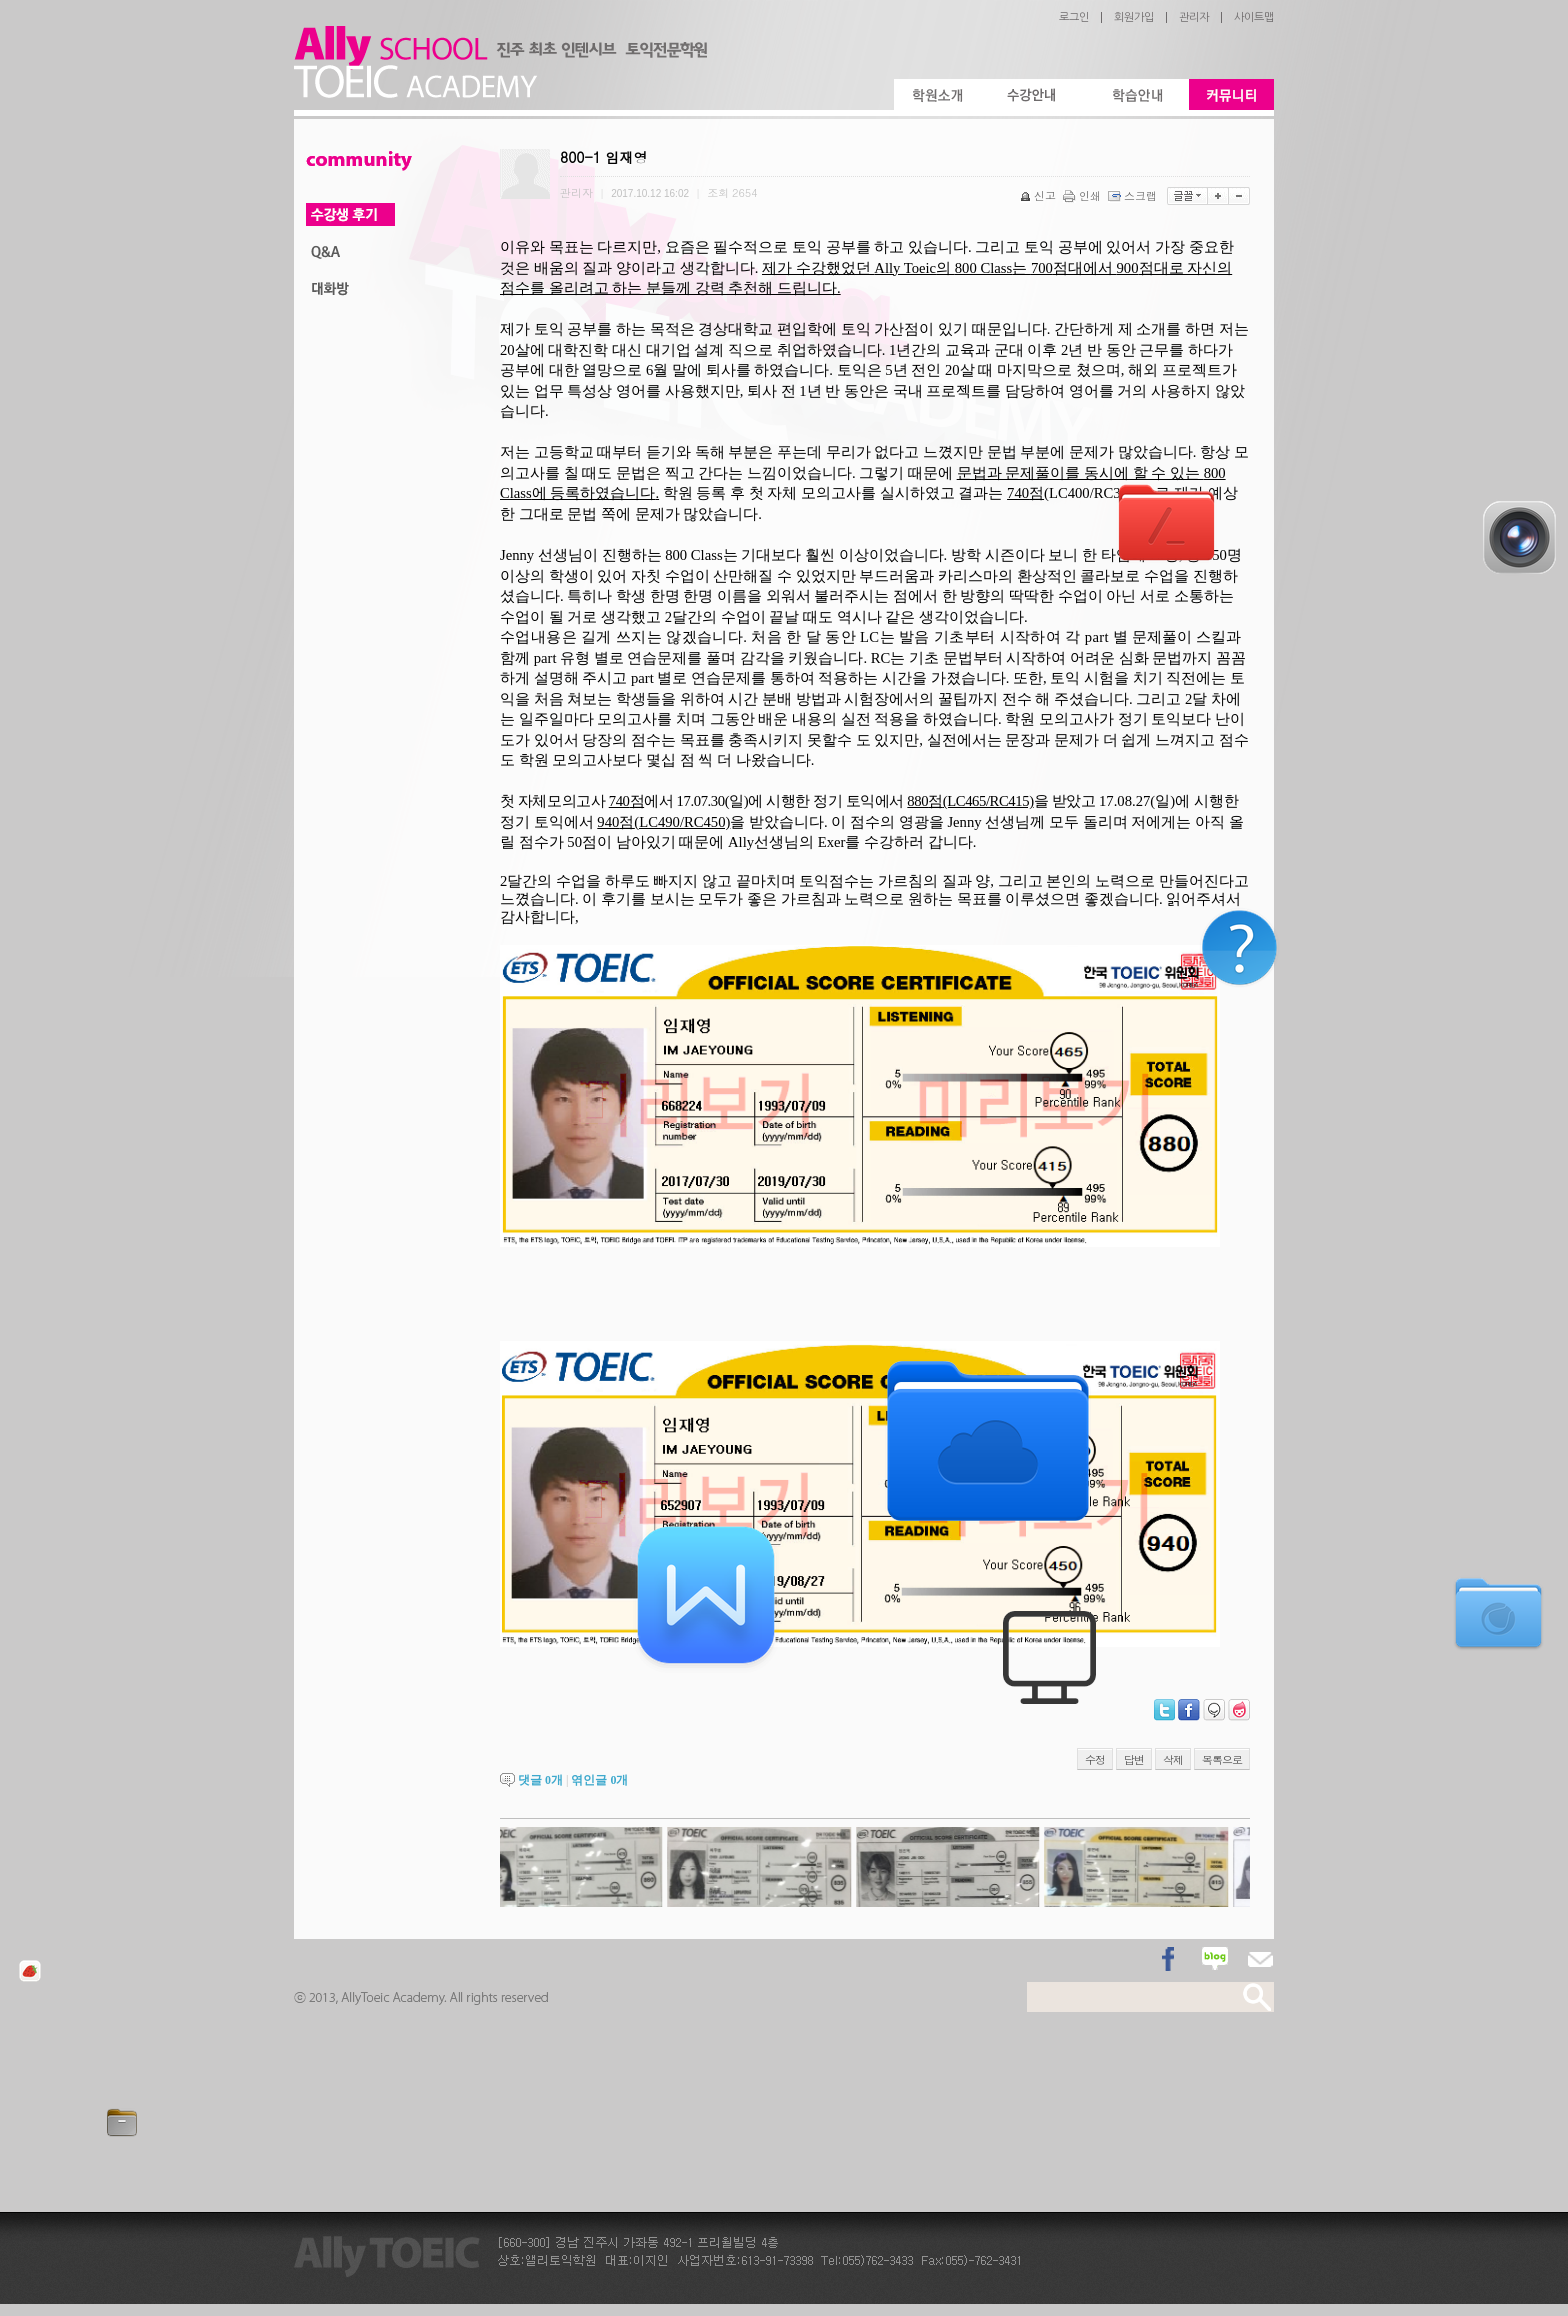 The width and height of the screenshot is (1568, 2316). I want to click on open the camera app, so click(1519, 537).